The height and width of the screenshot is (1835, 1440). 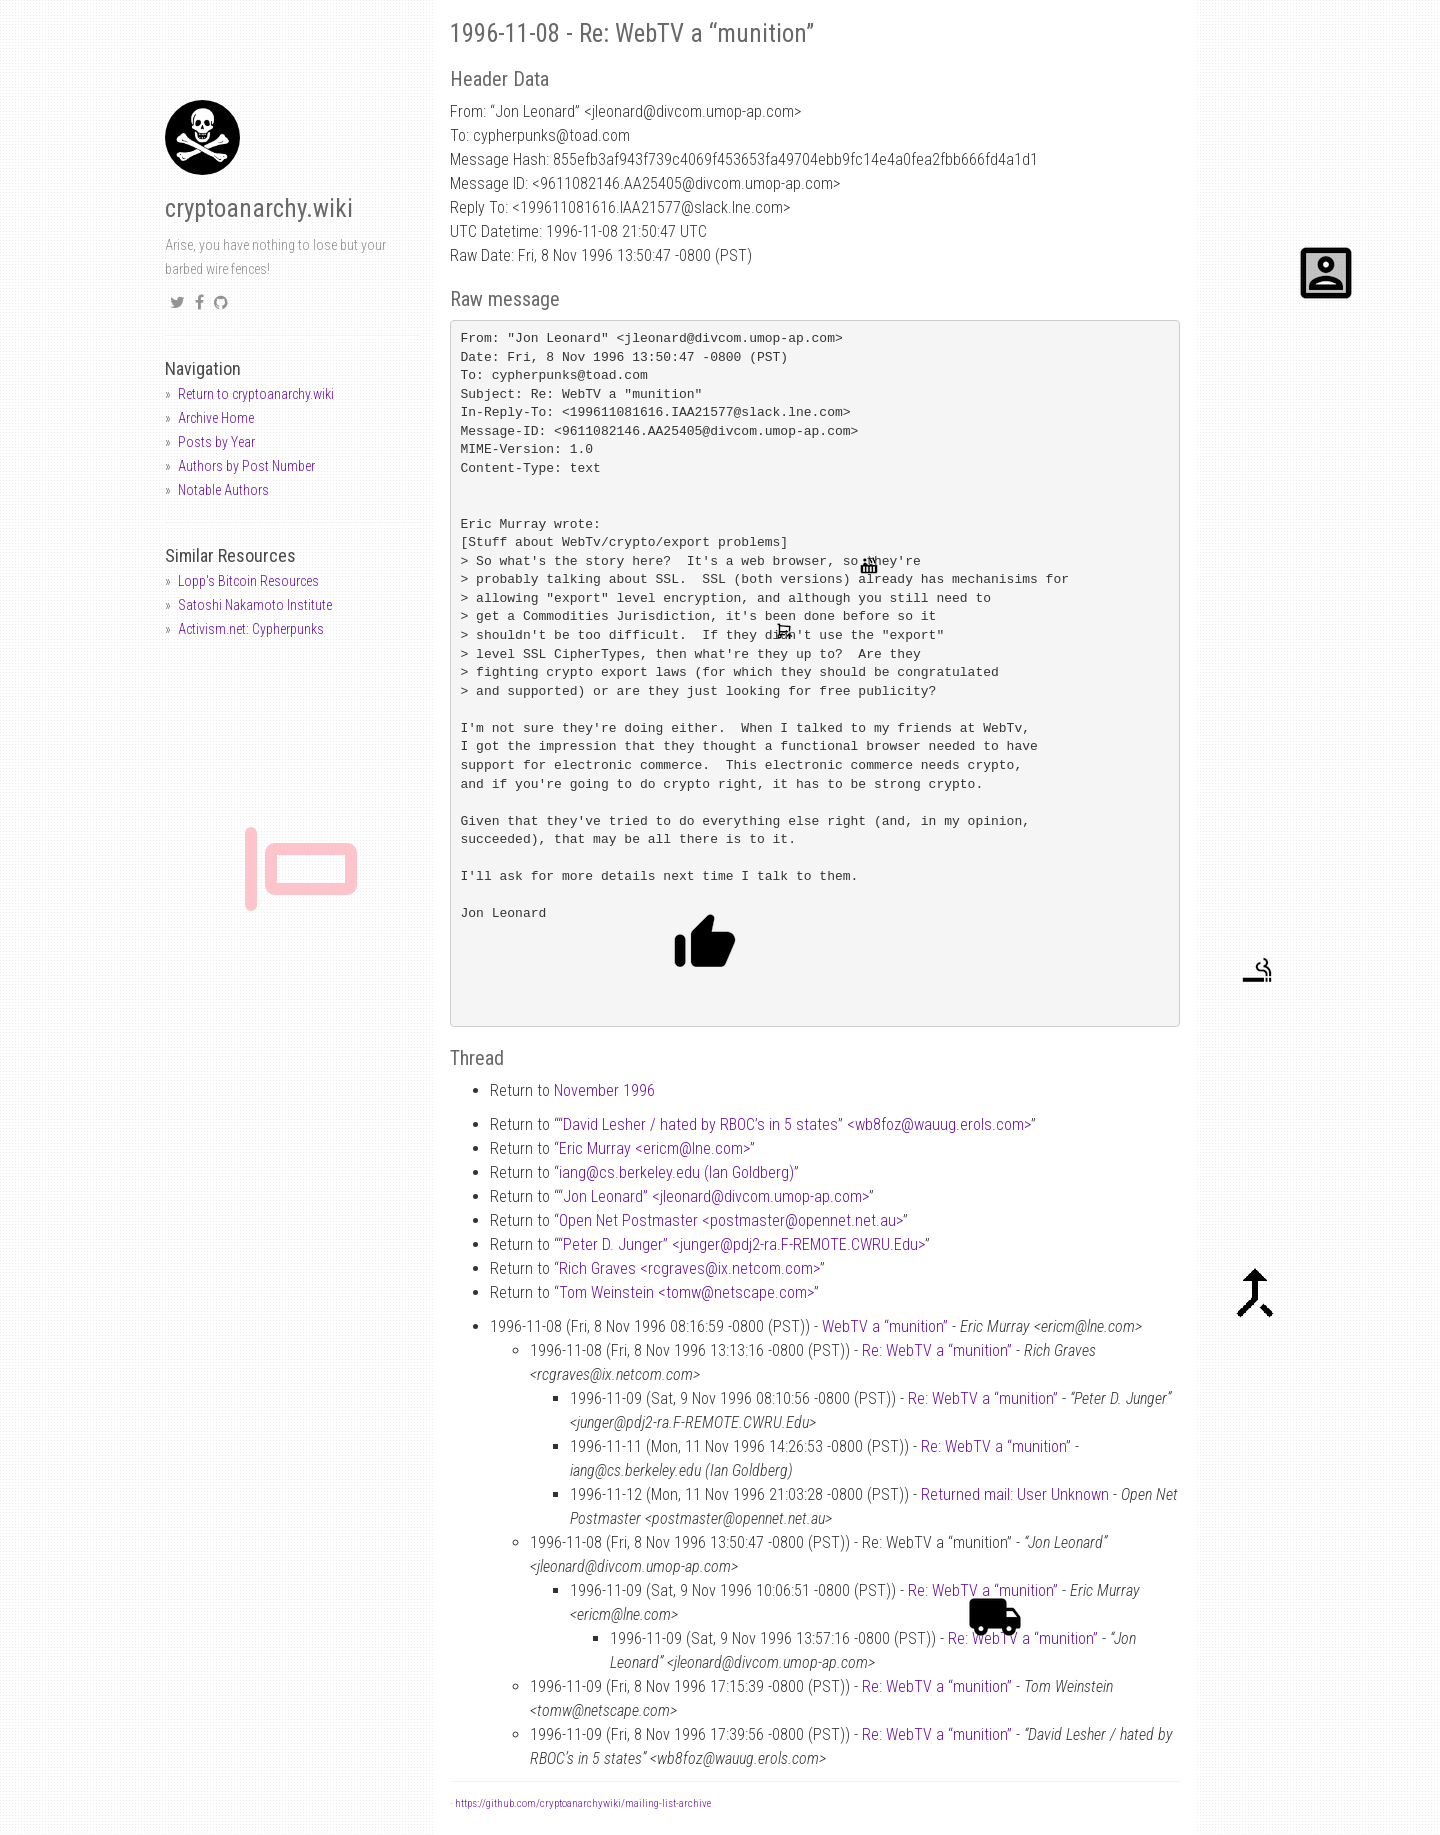 I want to click on track your delivery status, so click(x=995, y=1617).